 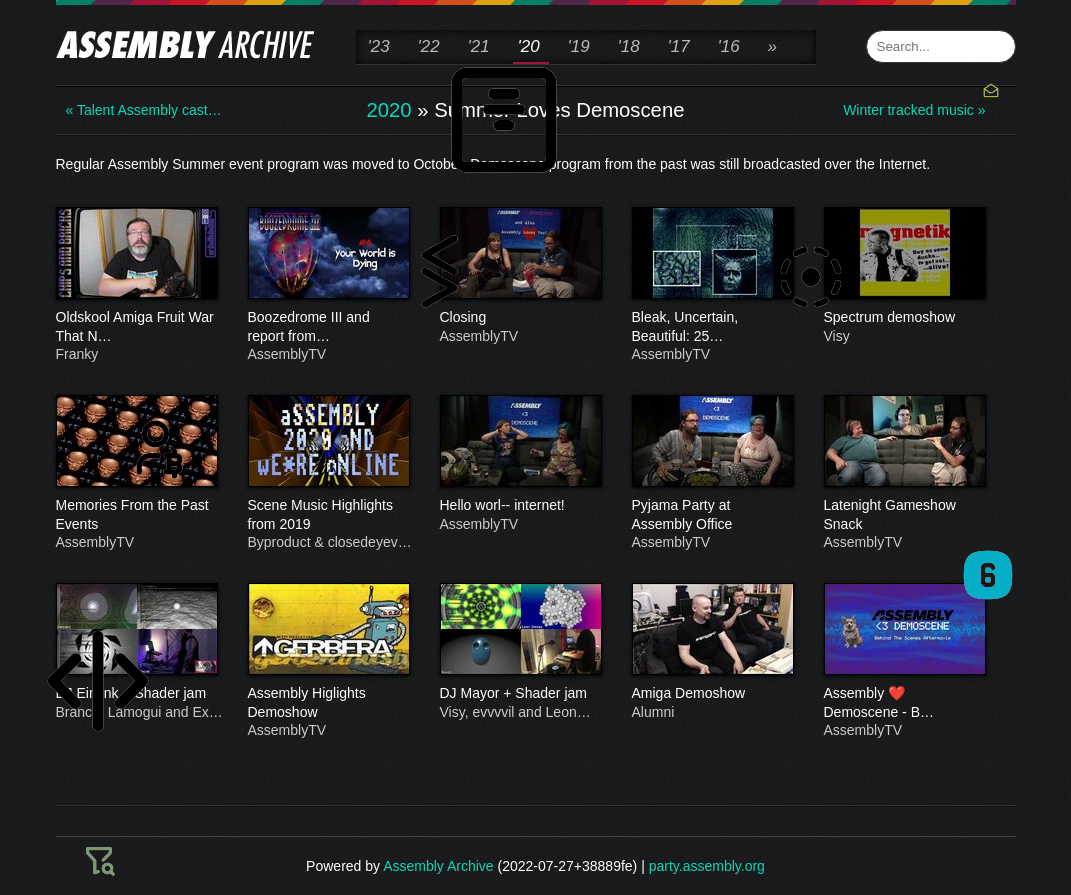 What do you see at coordinates (504, 120) in the screenshot?
I see `align content to top center of container` at bounding box center [504, 120].